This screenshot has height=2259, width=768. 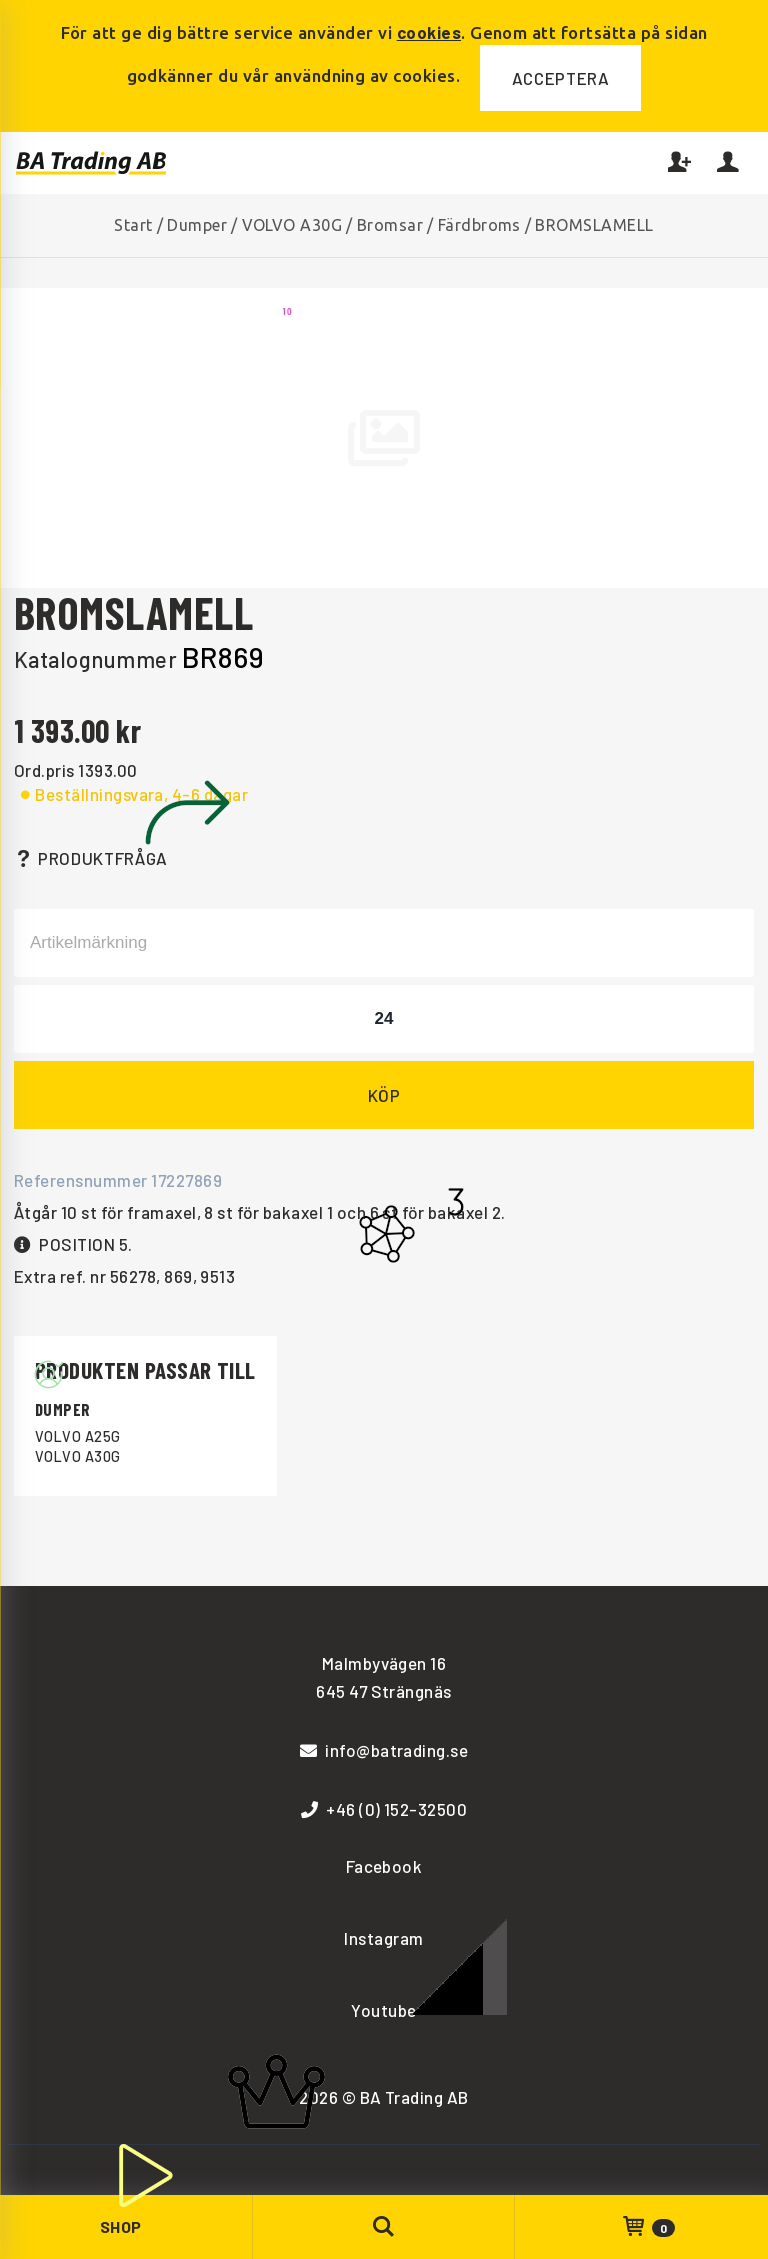 What do you see at coordinates (286, 311) in the screenshot?
I see `indicates item number 10 in a list or sequence` at bounding box center [286, 311].